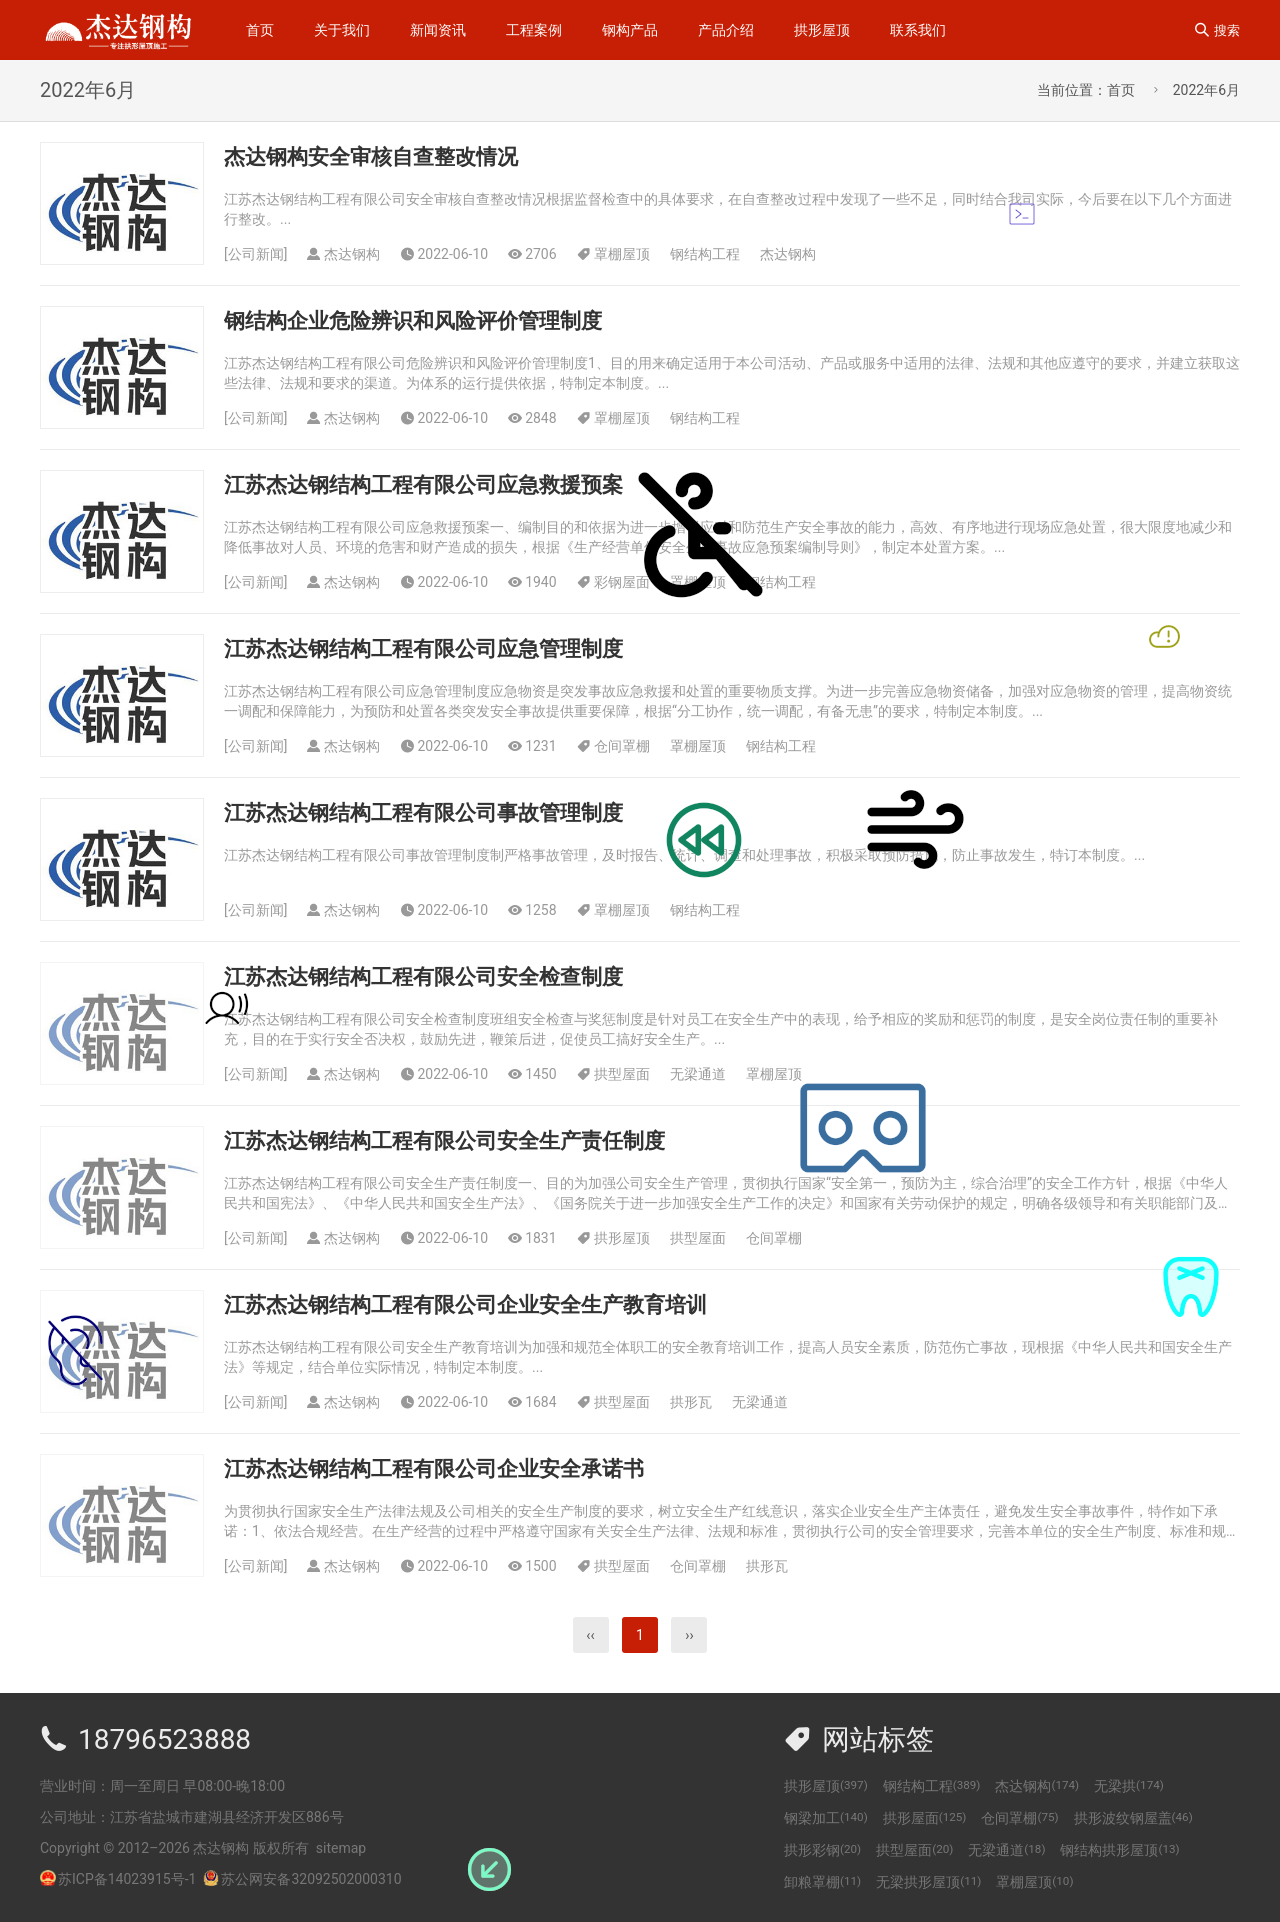 The image size is (1280, 1922). What do you see at coordinates (1164, 636) in the screenshot?
I see `cloud storage warning or sync issue` at bounding box center [1164, 636].